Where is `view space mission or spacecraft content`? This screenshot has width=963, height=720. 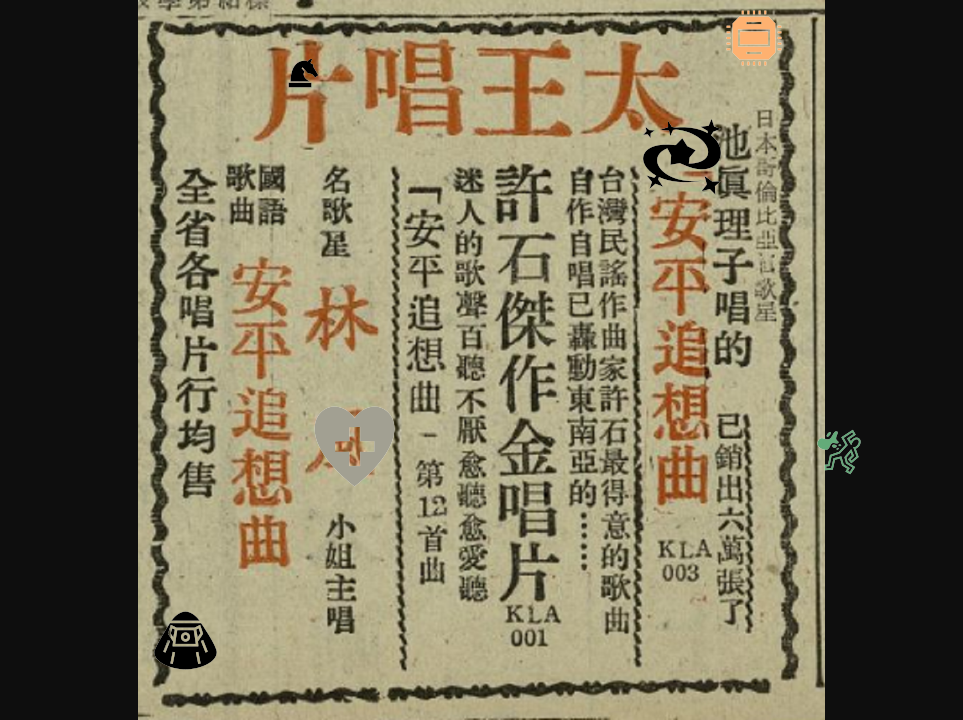
view space mission or spacecraft content is located at coordinates (185, 640).